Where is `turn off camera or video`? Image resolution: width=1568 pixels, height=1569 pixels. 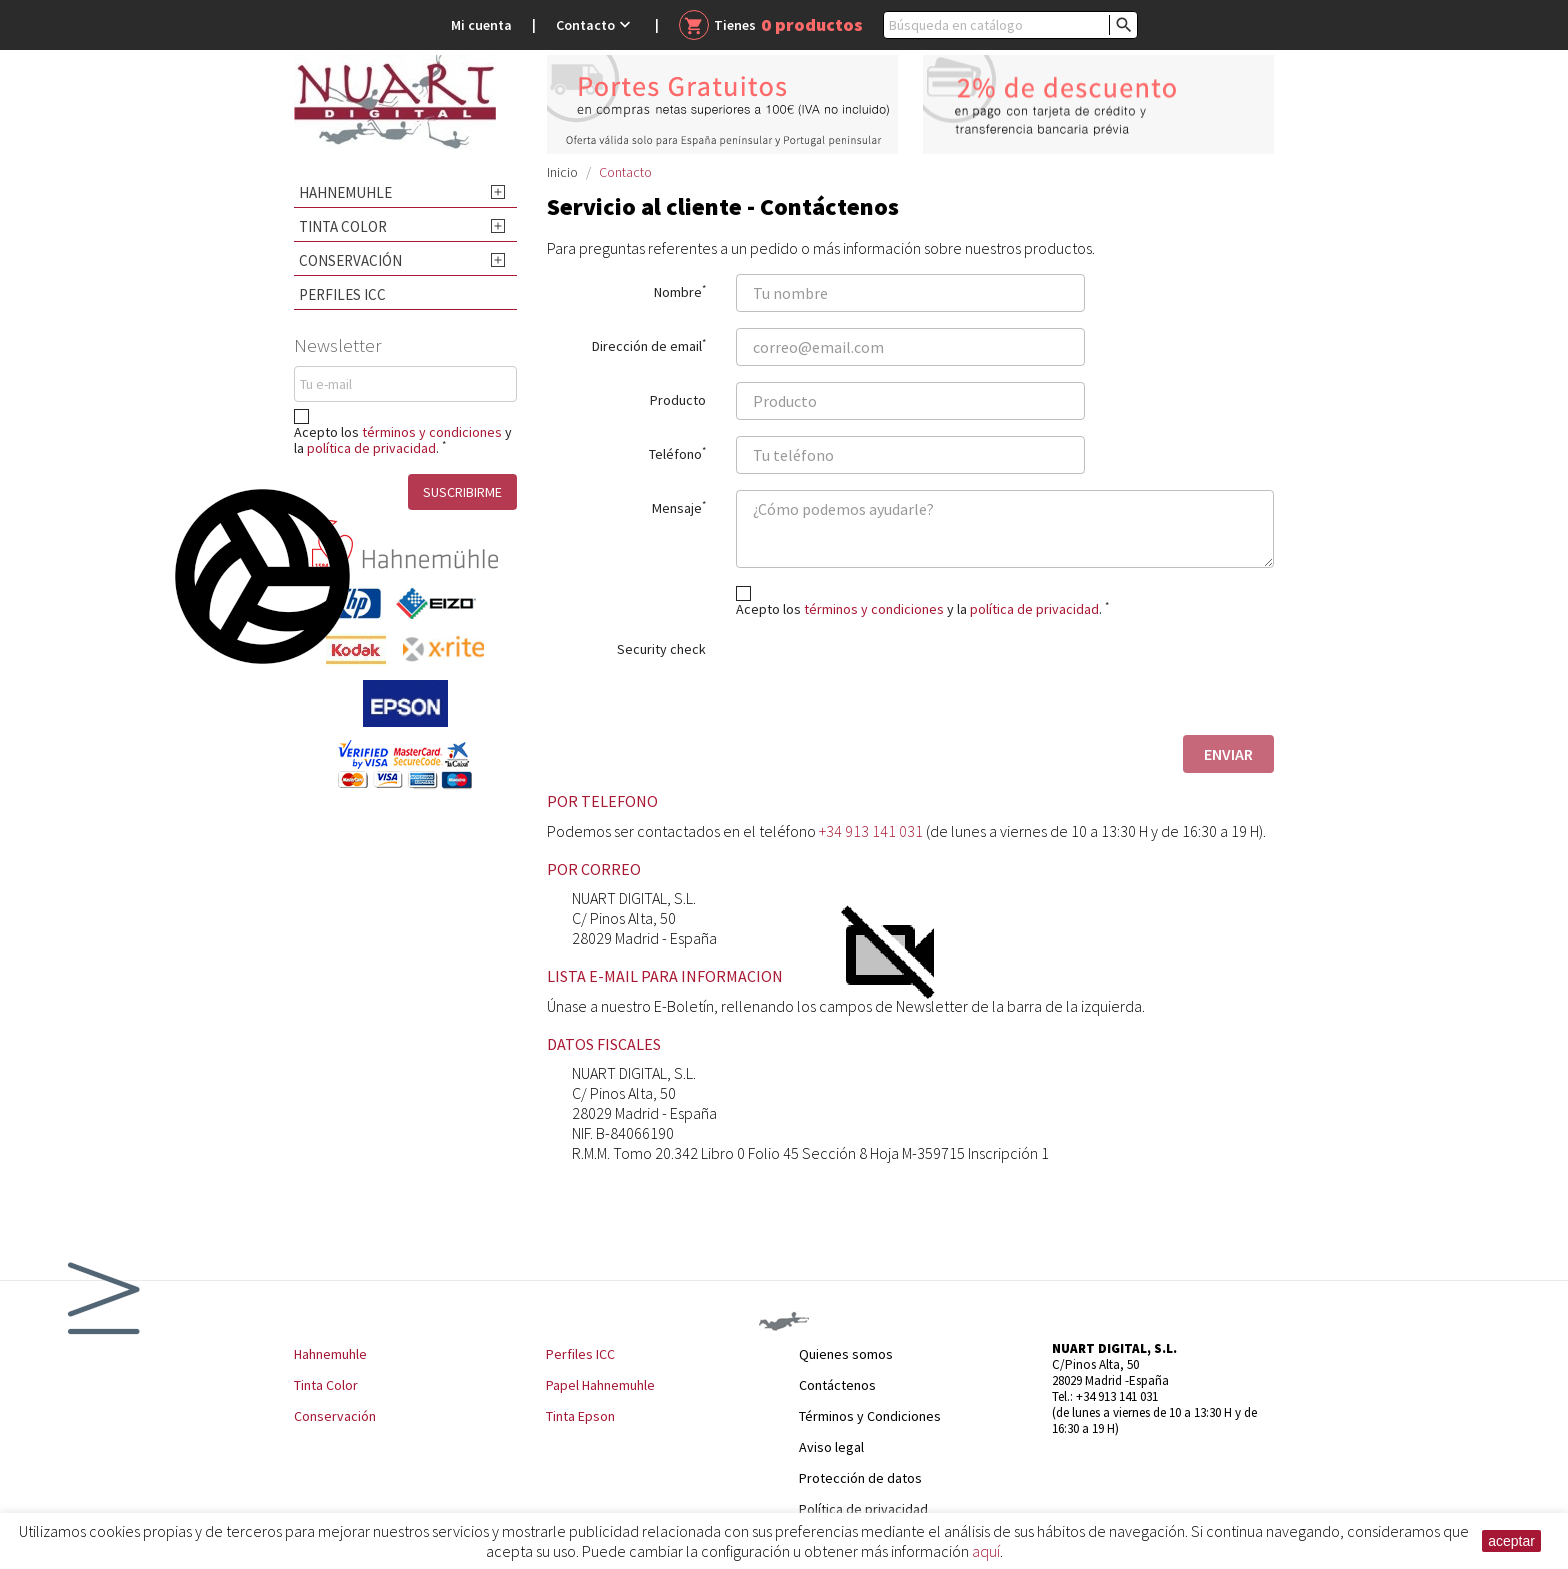 turn off camera or video is located at coordinates (890, 955).